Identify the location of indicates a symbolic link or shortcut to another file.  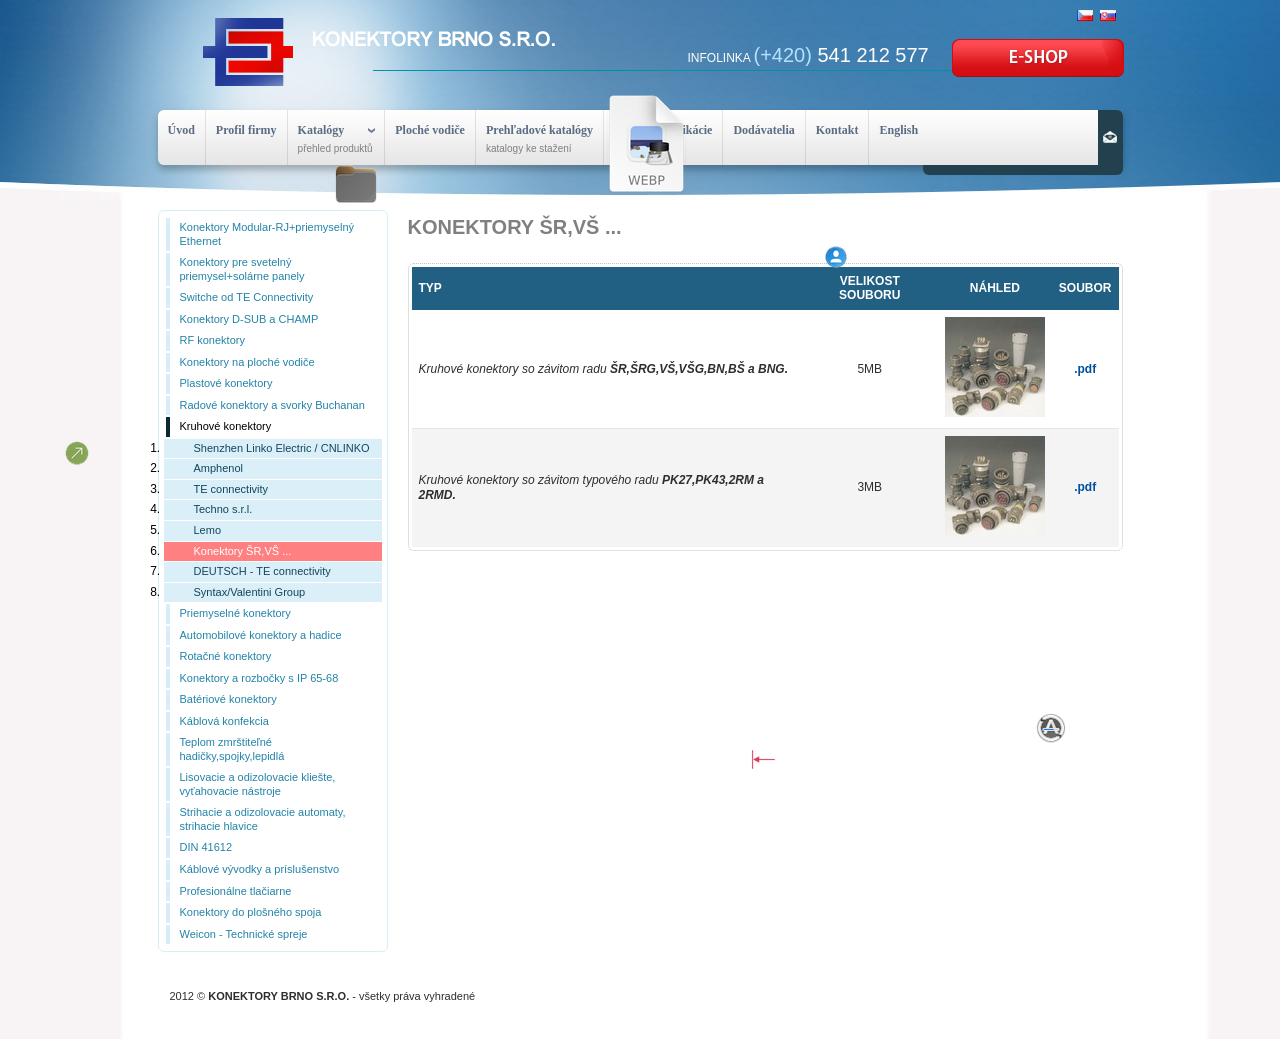
(77, 453).